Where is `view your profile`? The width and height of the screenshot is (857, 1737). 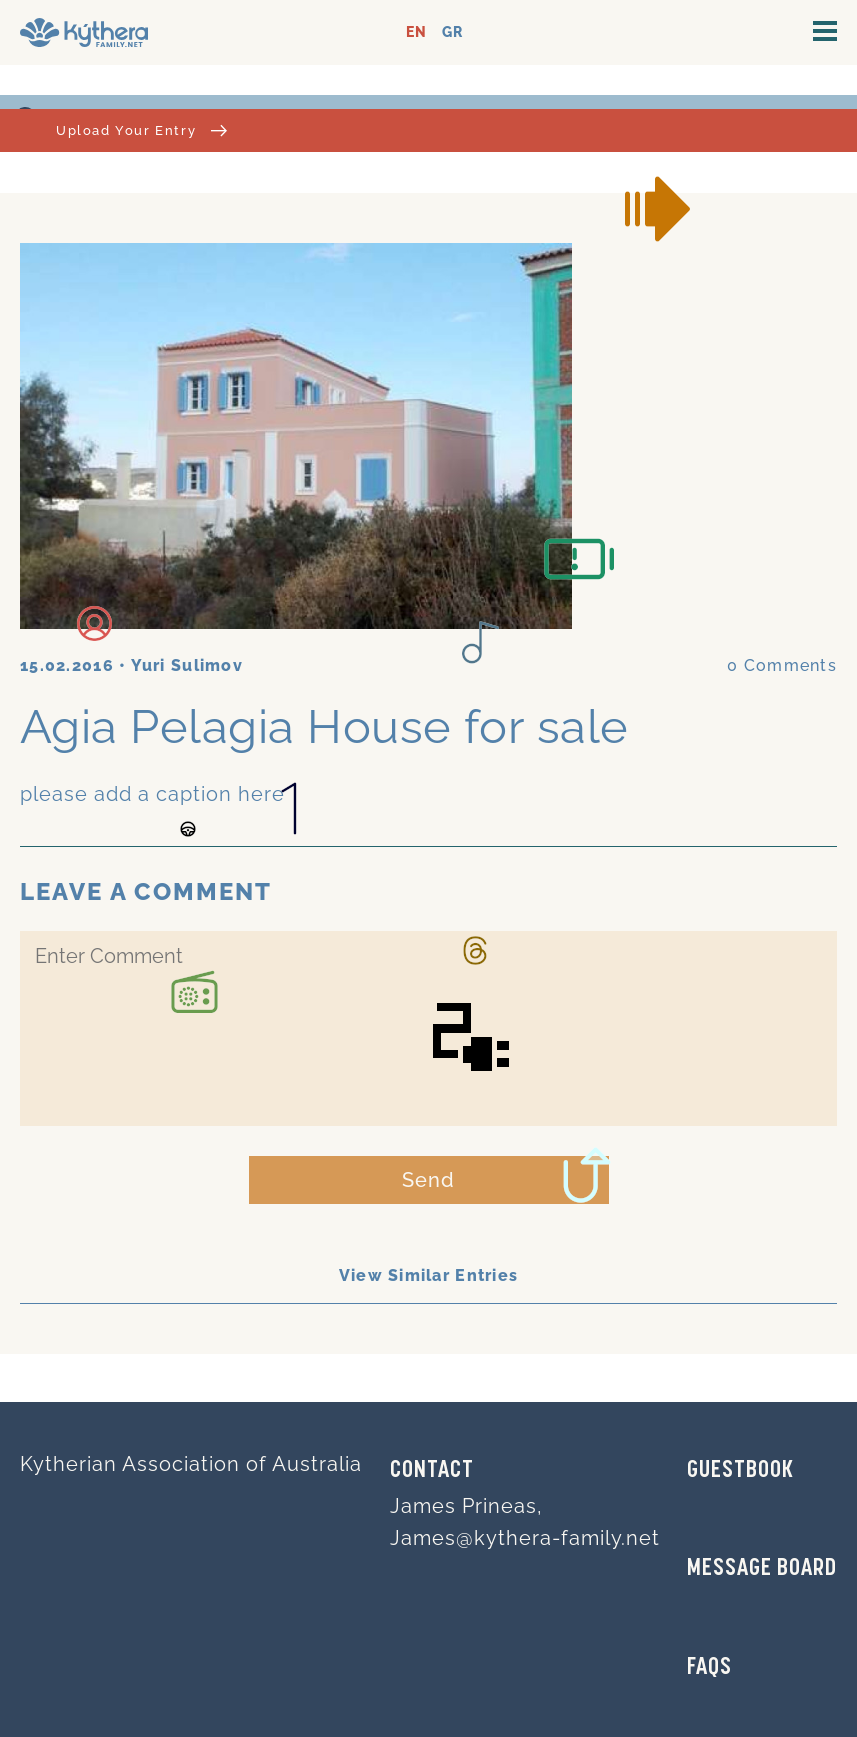 view your profile is located at coordinates (94, 623).